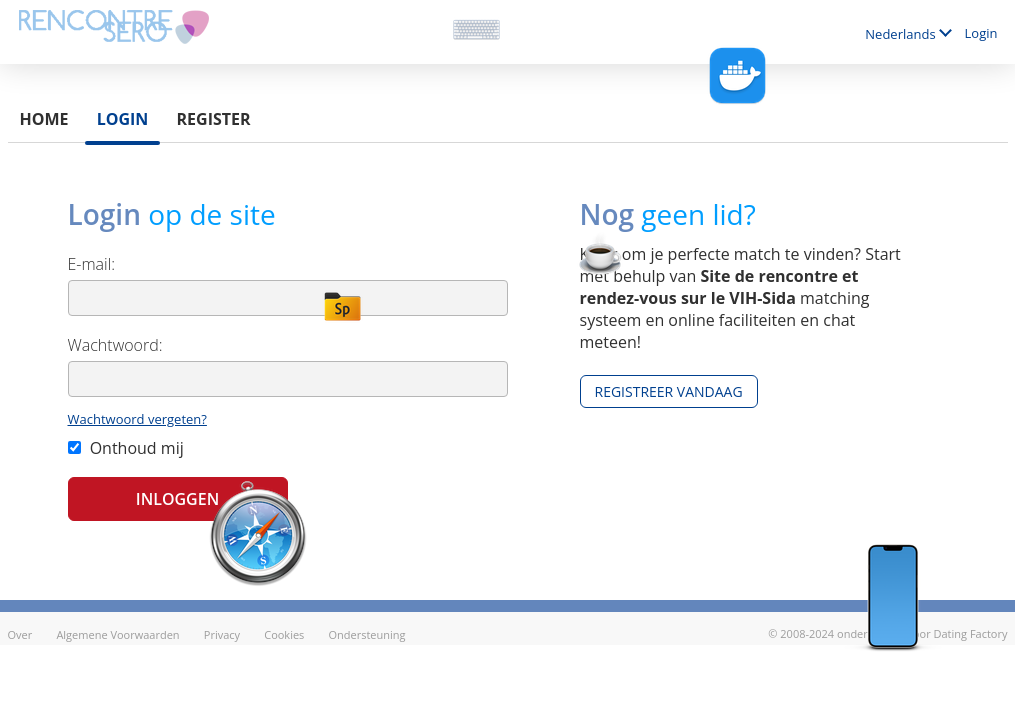 The height and width of the screenshot is (720, 1015). I want to click on connect a bluetooth keyboard, so click(476, 29).